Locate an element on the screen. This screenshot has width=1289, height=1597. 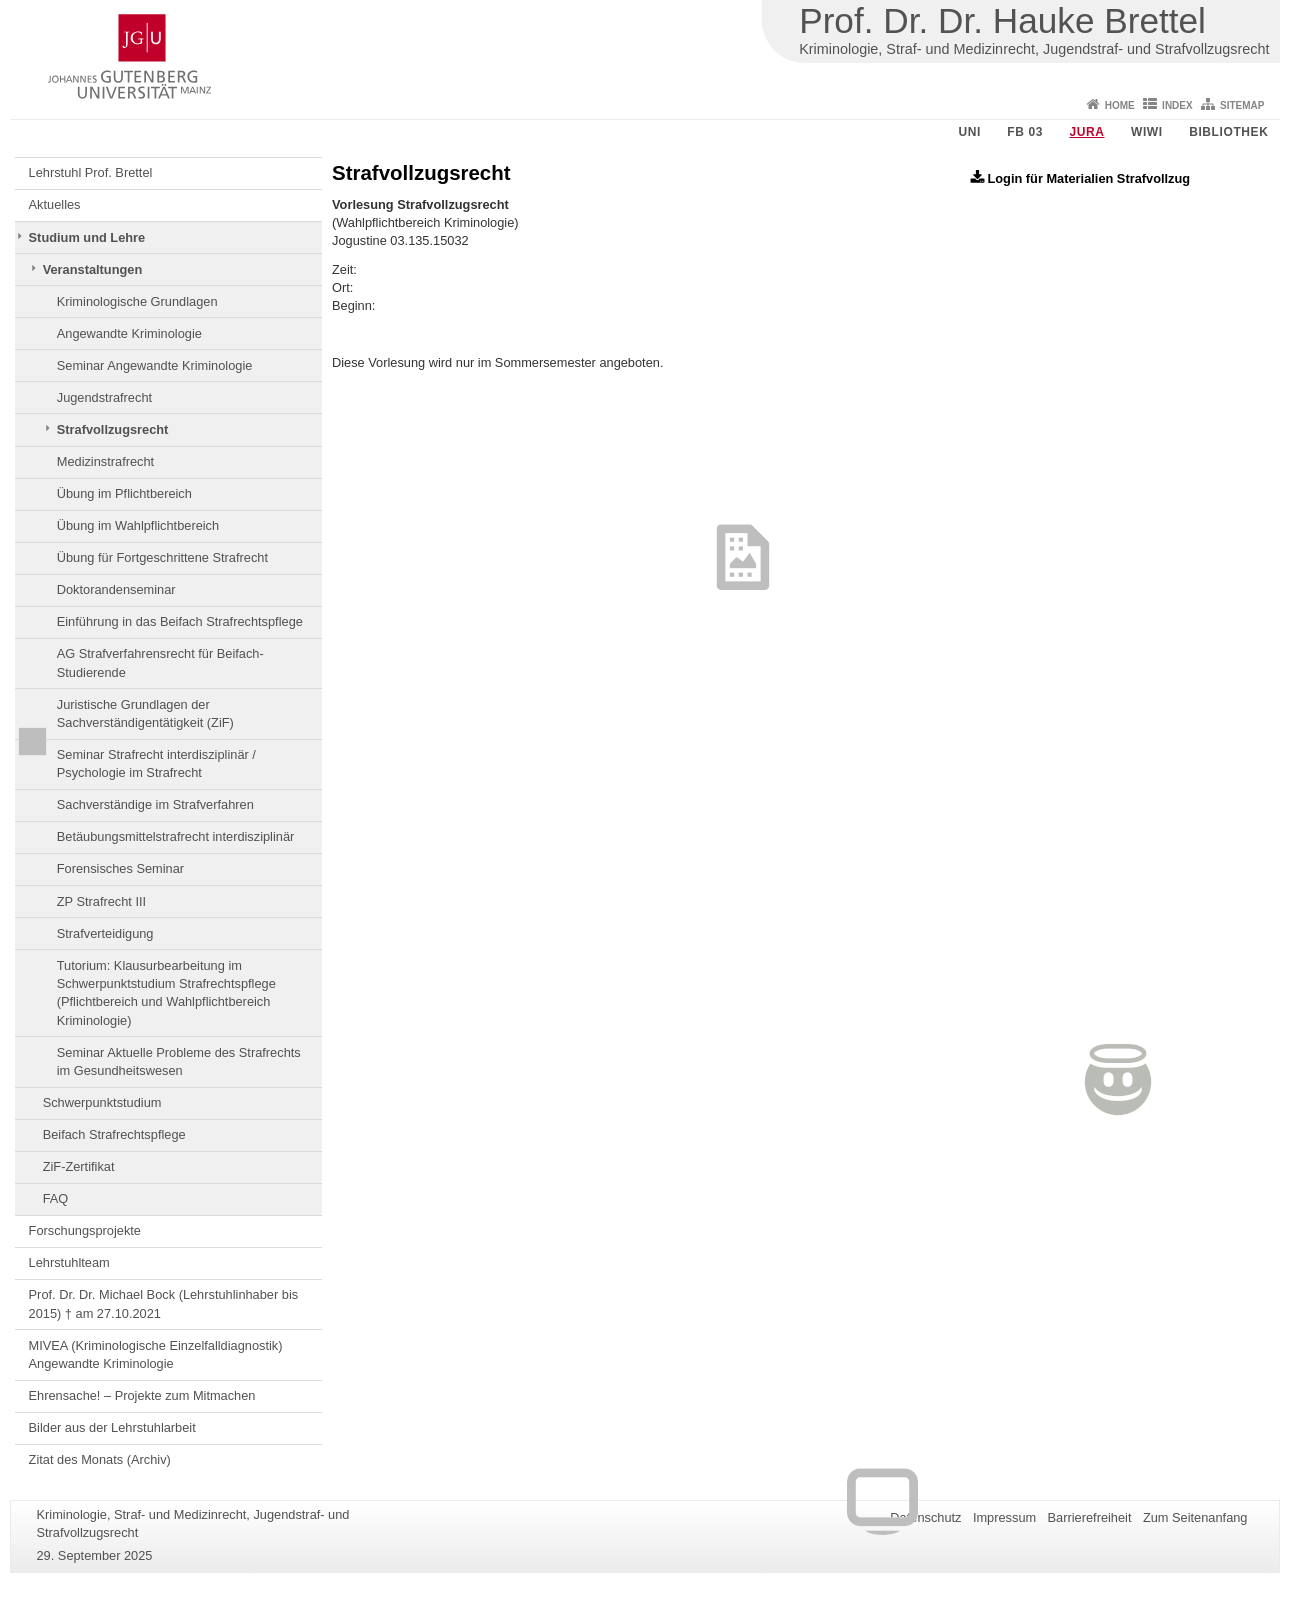
insert angel or innocent emoji in chat is located at coordinates (1118, 1082).